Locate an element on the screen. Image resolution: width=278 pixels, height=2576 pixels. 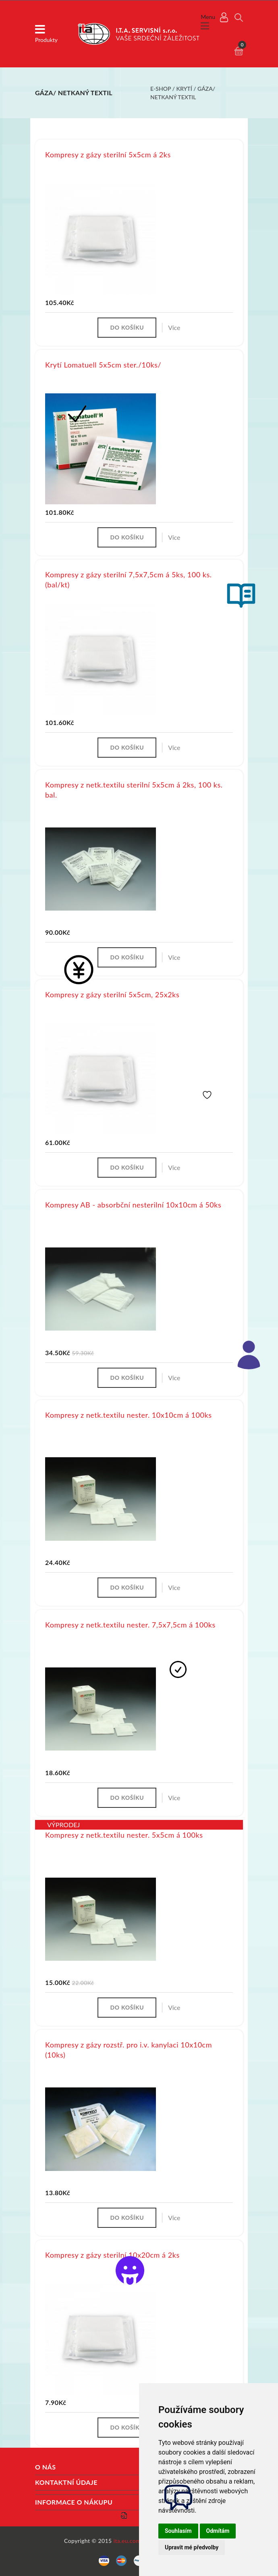
view your profile is located at coordinates (249, 1355).